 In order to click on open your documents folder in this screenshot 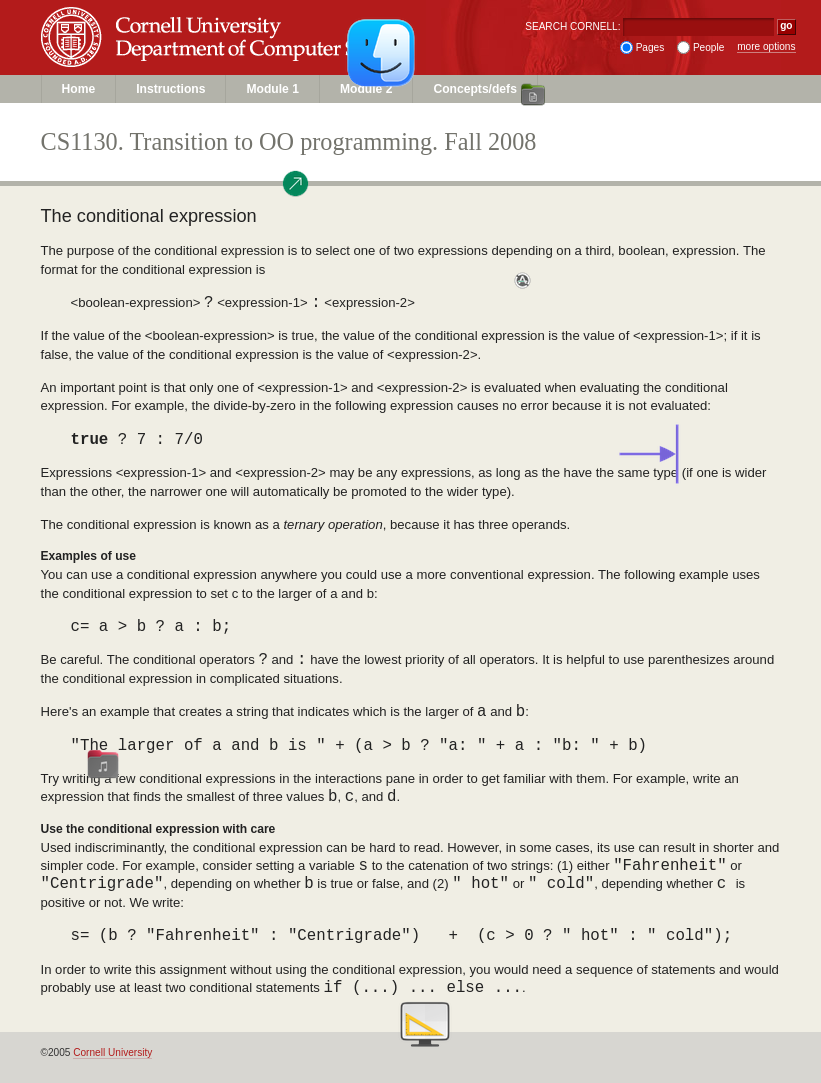, I will do `click(533, 94)`.